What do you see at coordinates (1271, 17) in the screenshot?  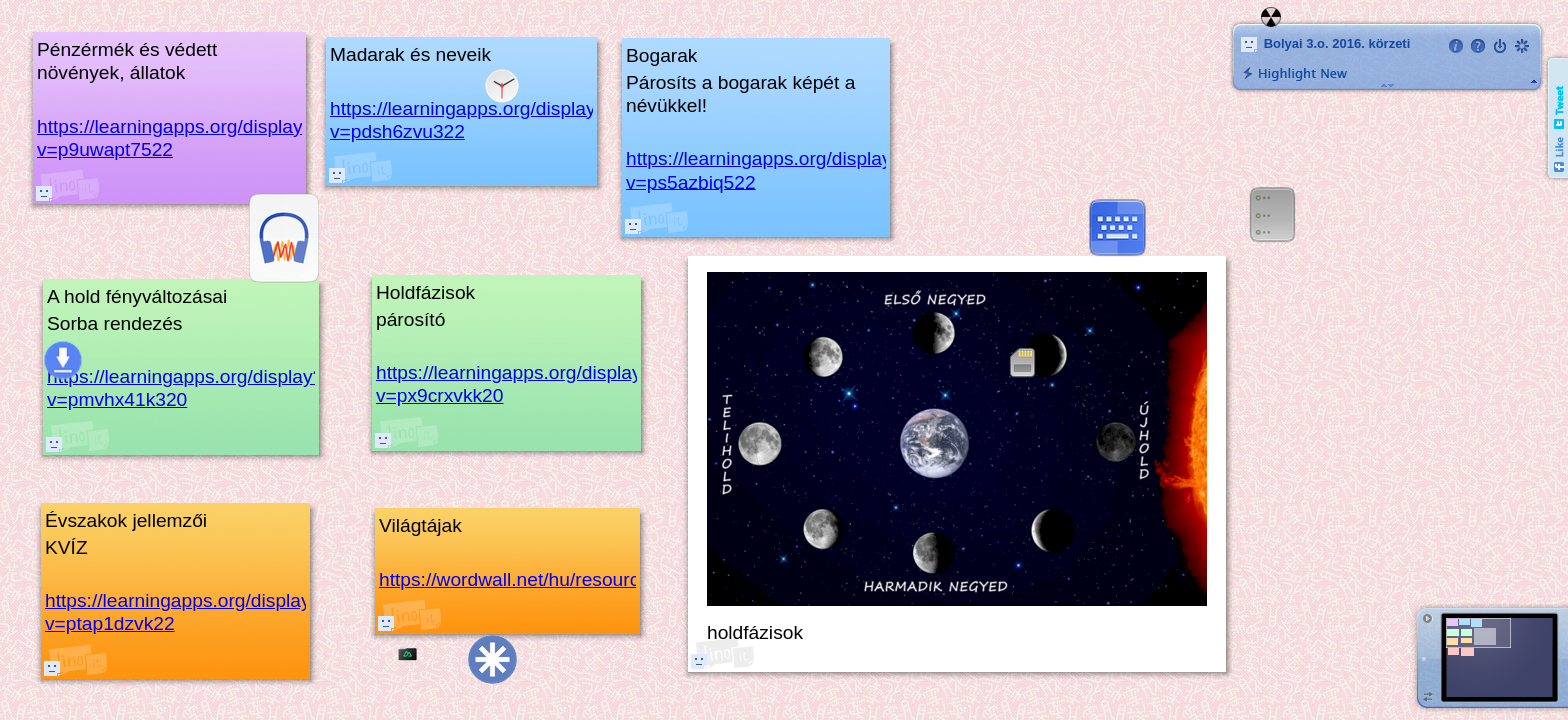 I see `access the burn folder to prepare files for disc burning` at bounding box center [1271, 17].